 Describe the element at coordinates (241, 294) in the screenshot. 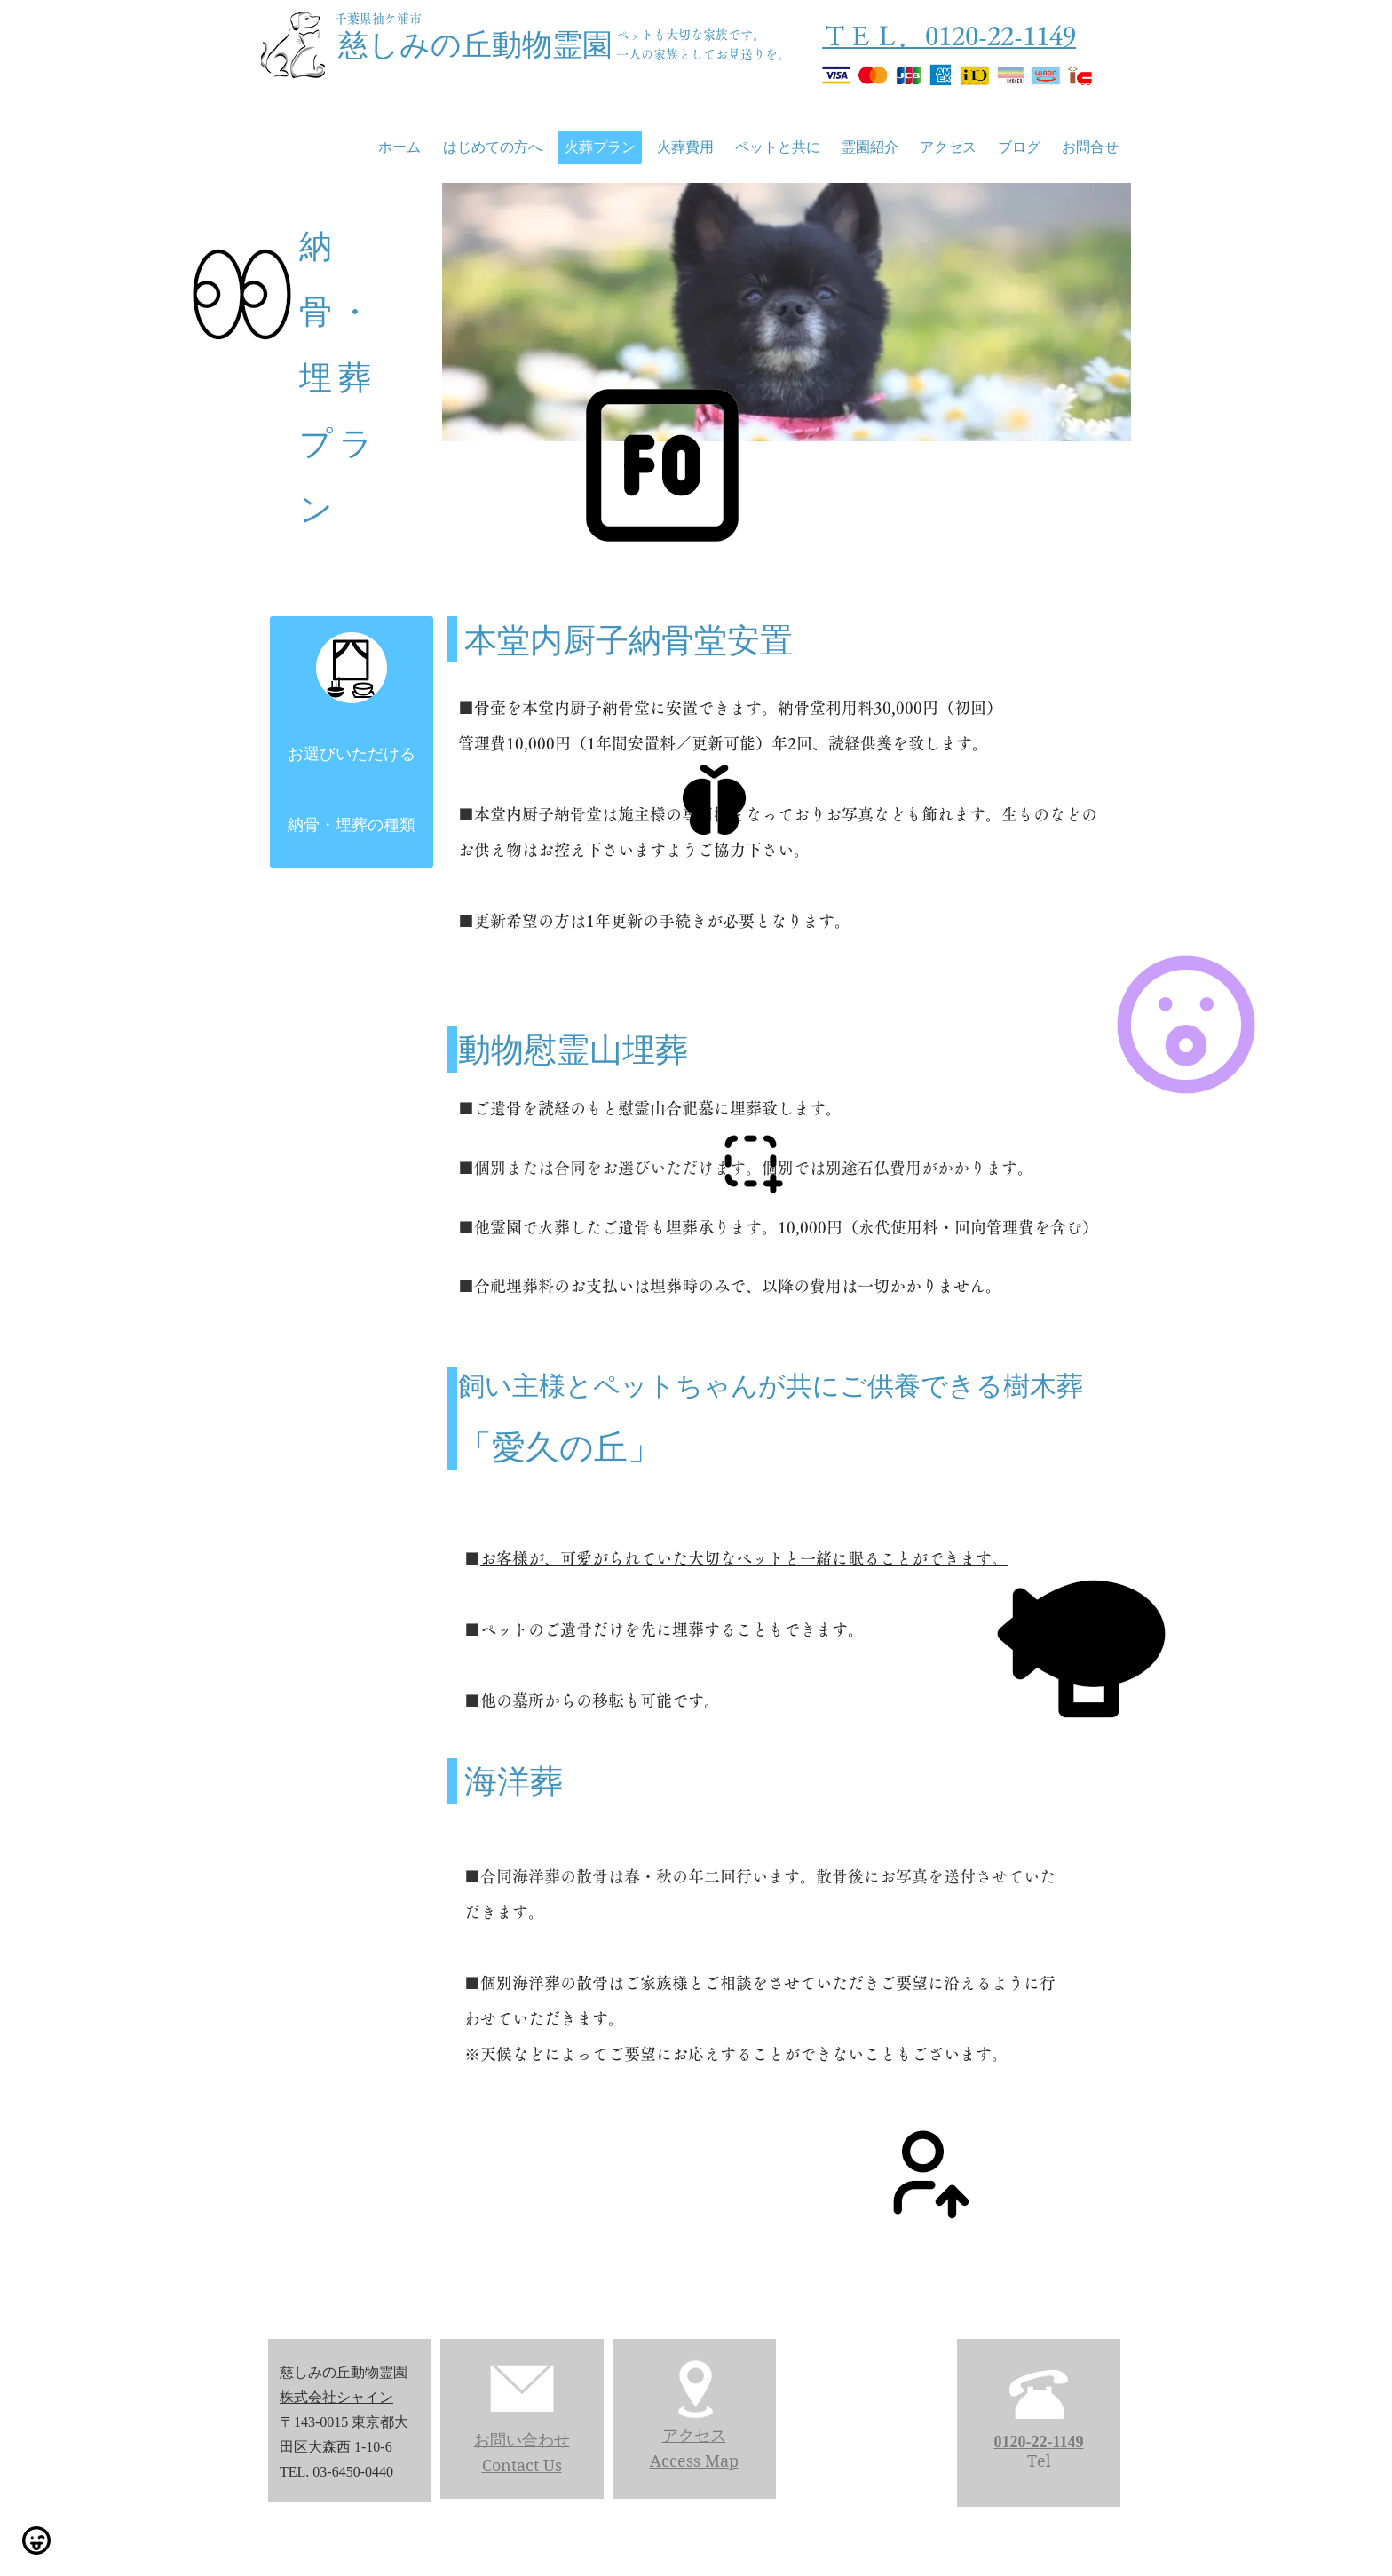

I see `view who has seen your content` at that location.